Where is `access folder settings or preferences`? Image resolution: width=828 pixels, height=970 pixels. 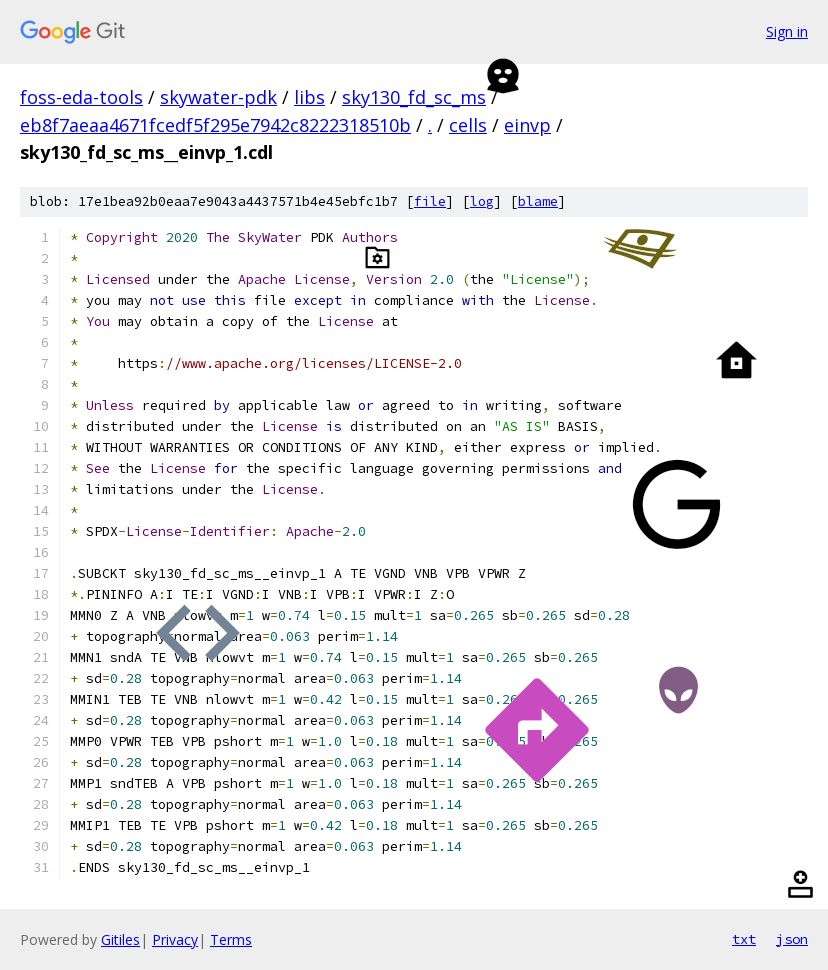
access folder settings or preferences is located at coordinates (377, 257).